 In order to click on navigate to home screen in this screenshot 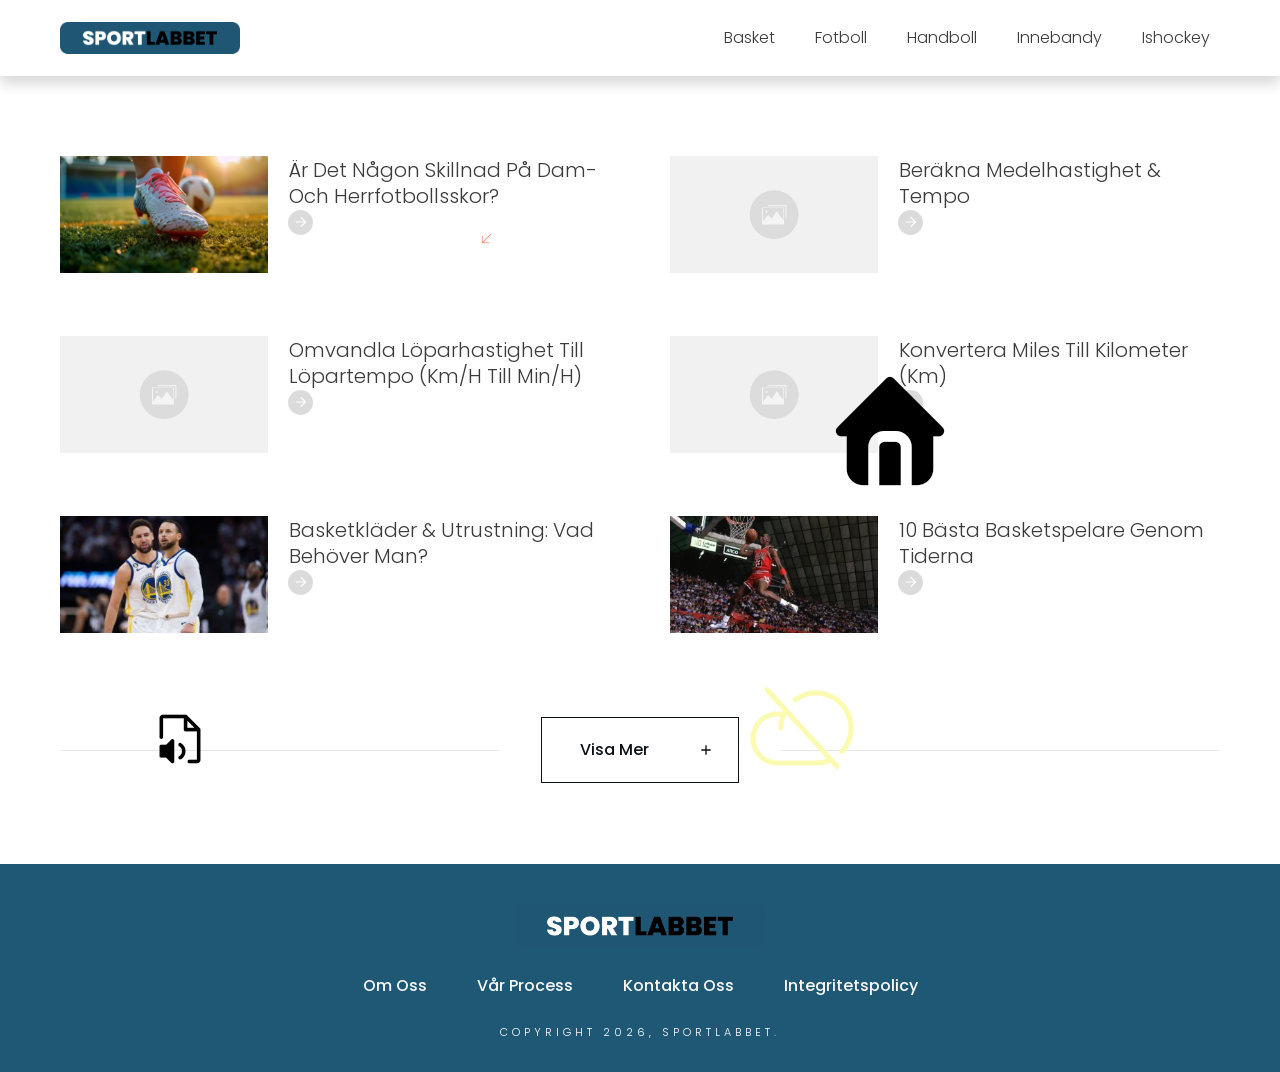, I will do `click(890, 431)`.